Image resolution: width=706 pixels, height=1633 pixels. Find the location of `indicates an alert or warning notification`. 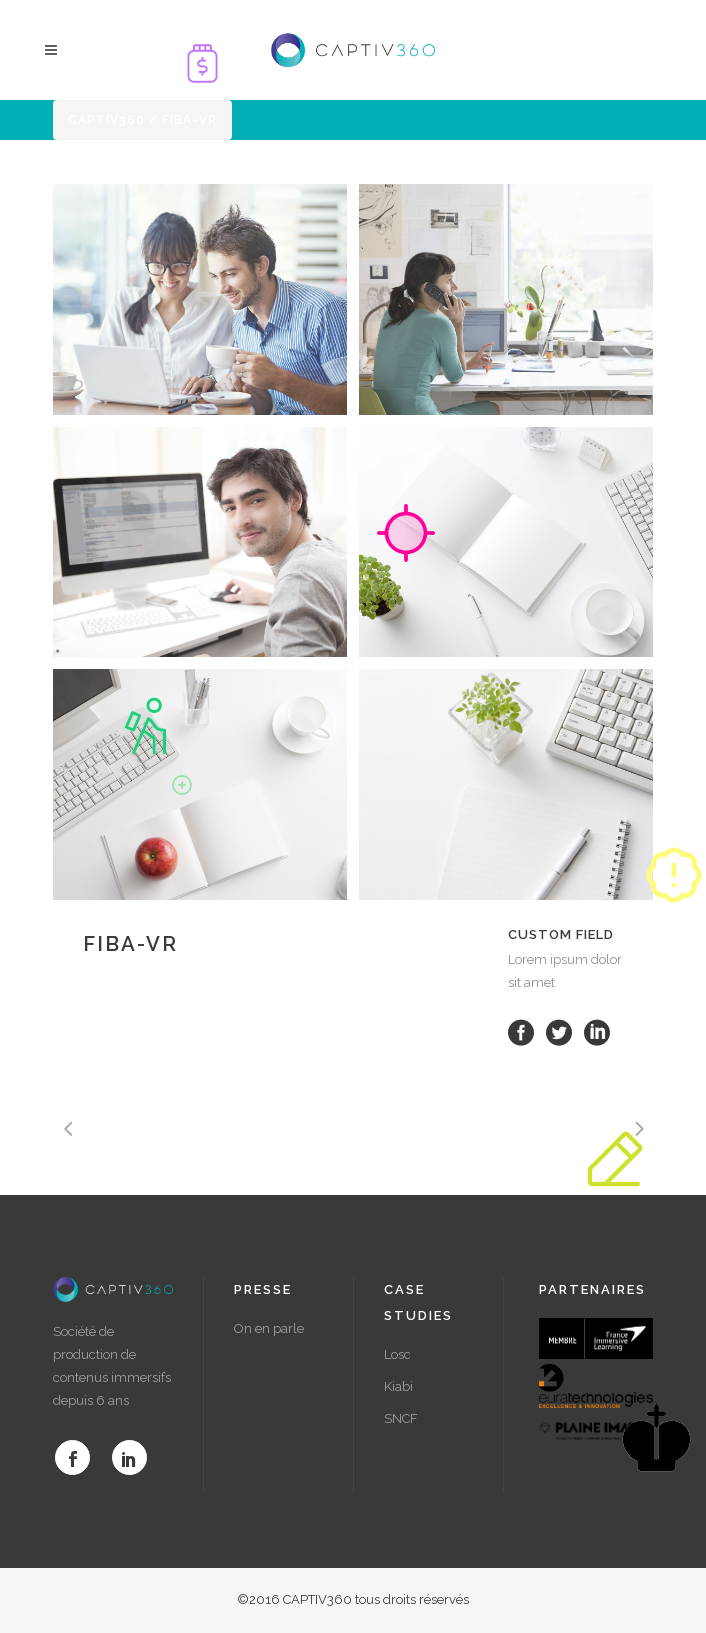

indicates an alert or warning notification is located at coordinates (674, 875).